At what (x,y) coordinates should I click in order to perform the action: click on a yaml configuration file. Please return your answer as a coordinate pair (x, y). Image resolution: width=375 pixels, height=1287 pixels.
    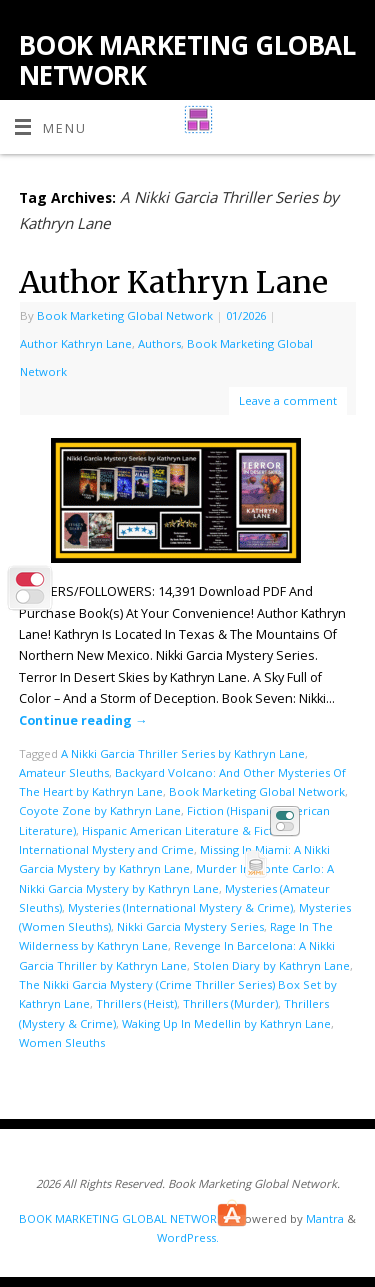
    Looking at the image, I should click on (256, 864).